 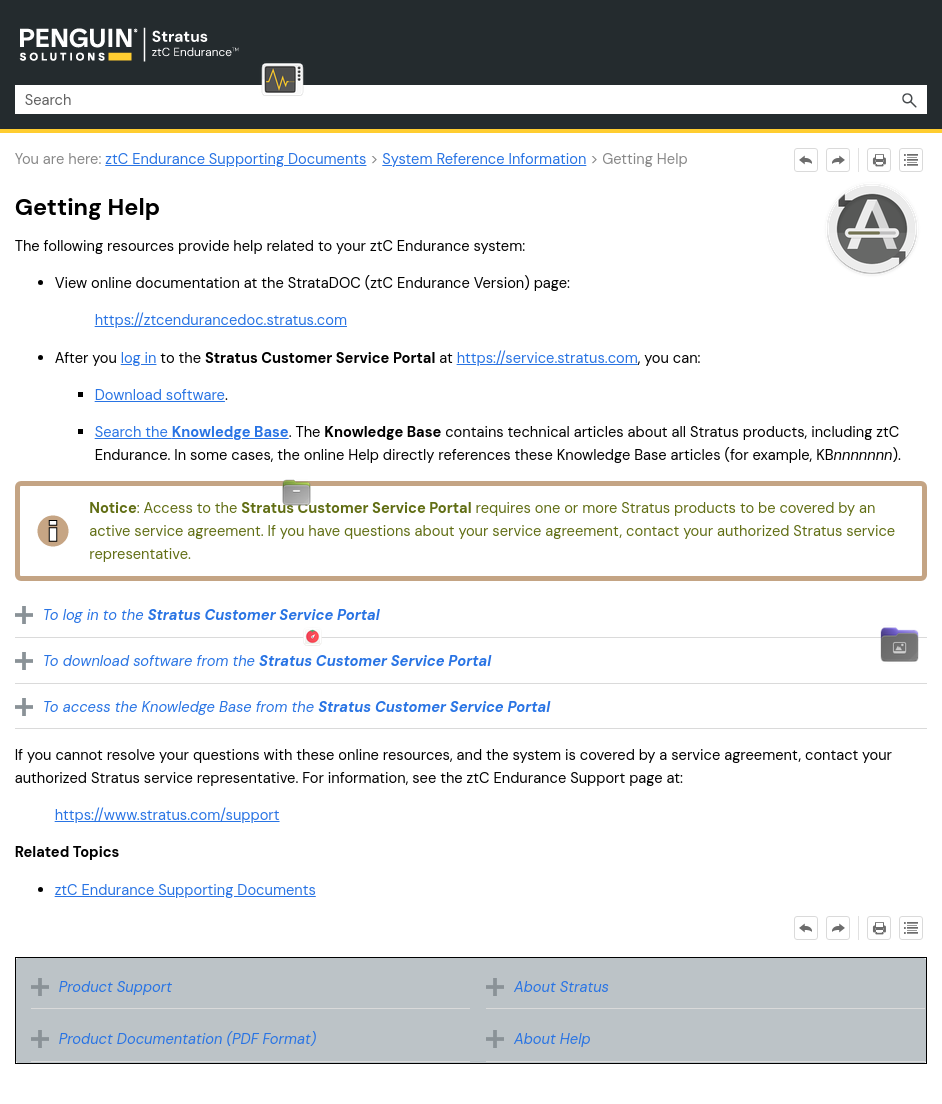 I want to click on launch htop system monitor application, so click(x=282, y=79).